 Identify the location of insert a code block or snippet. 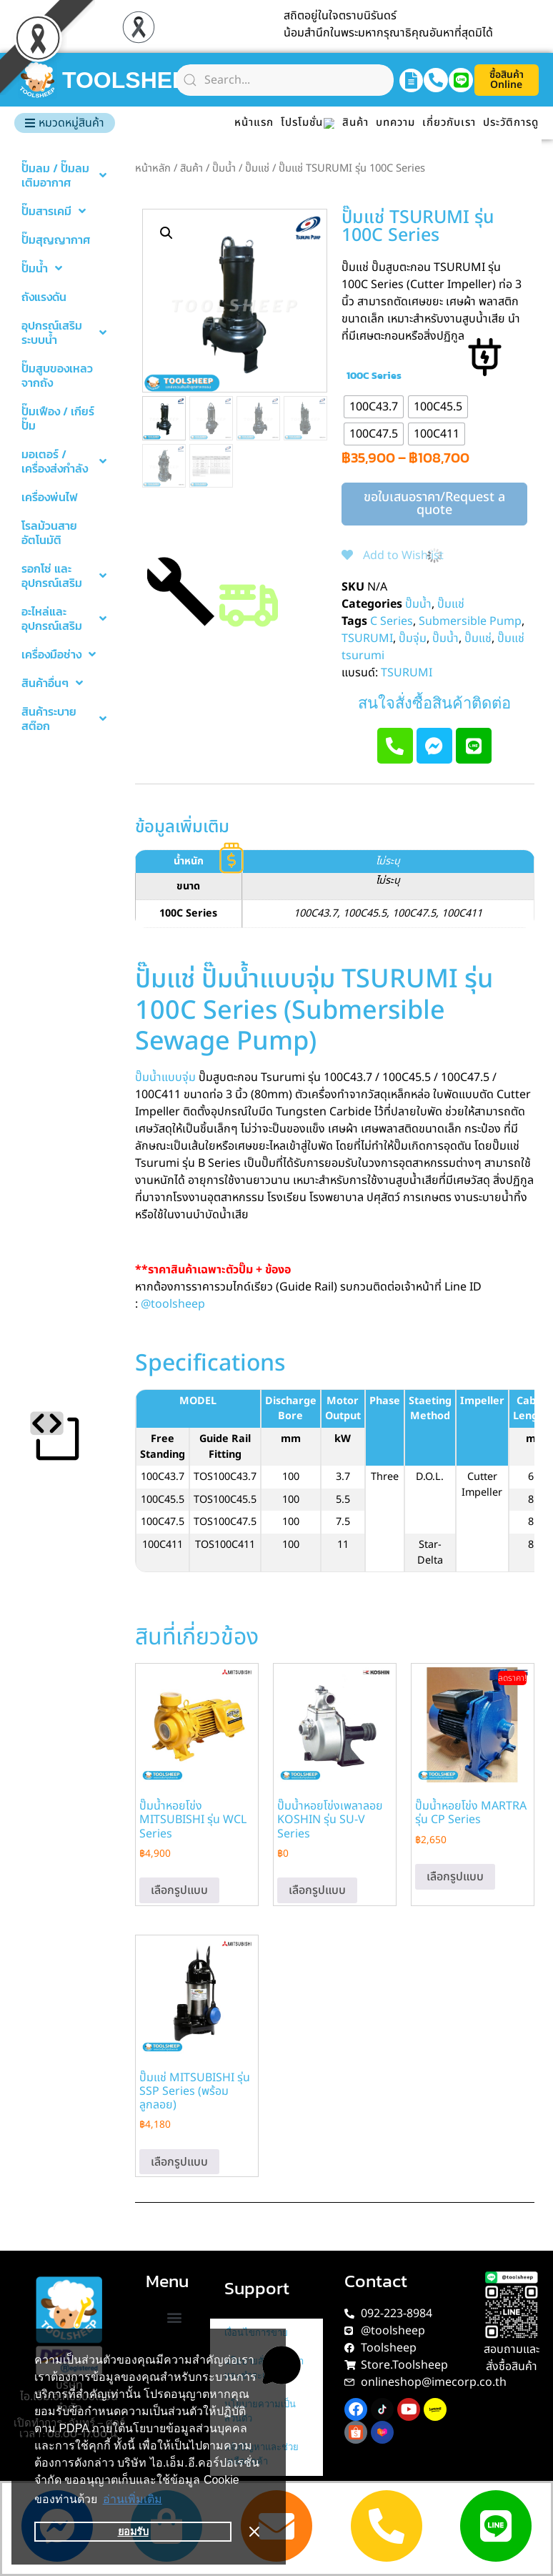
(57, 1438).